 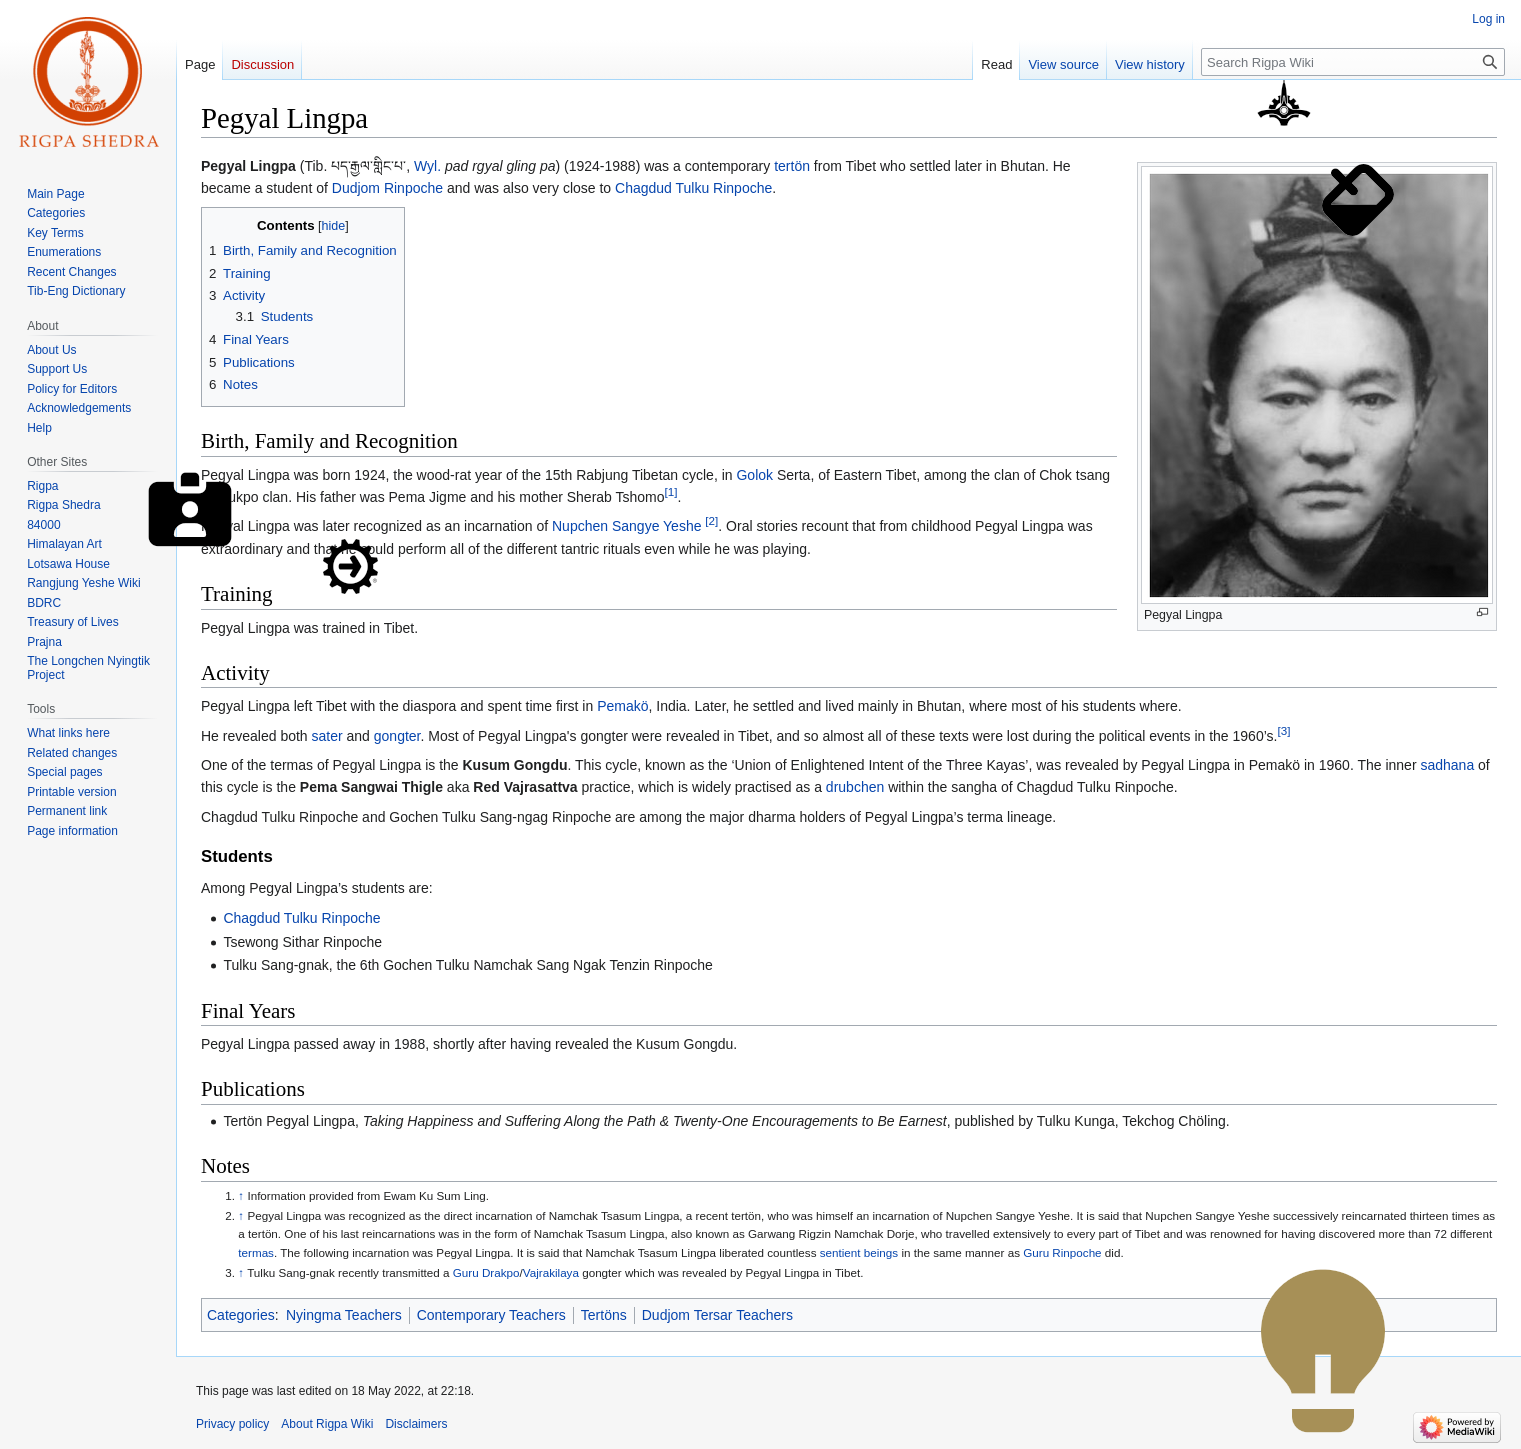 What do you see at coordinates (350, 566) in the screenshot?
I see `inductive automation company logo` at bounding box center [350, 566].